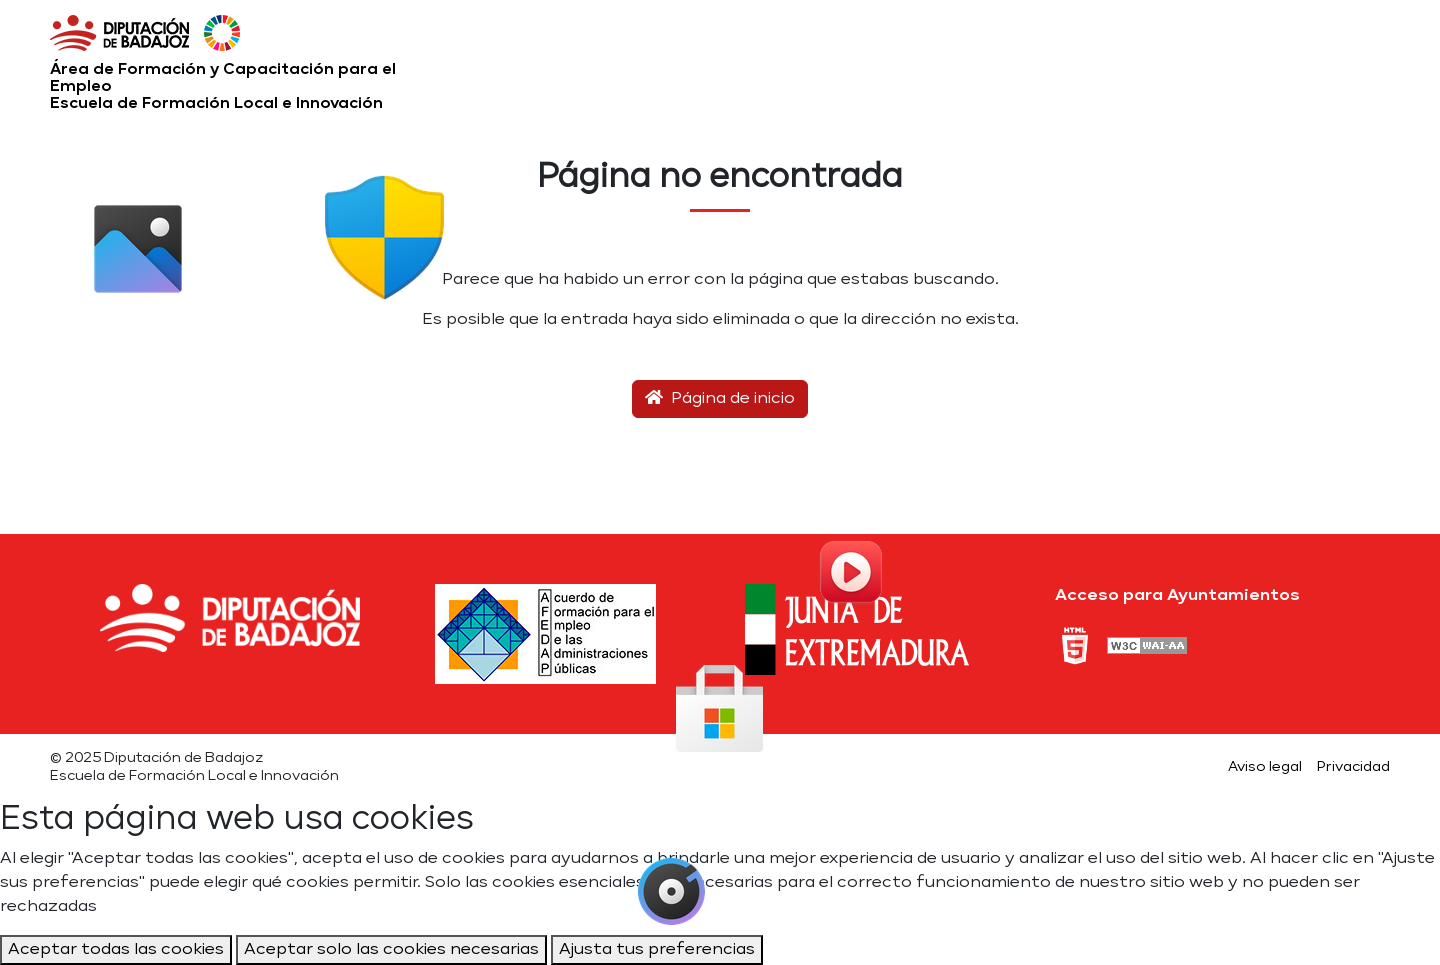 This screenshot has width=1440, height=965. What do you see at coordinates (384, 237) in the screenshot?
I see `indicates administrator privileges or protected system access` at bounding box center [384, 237].